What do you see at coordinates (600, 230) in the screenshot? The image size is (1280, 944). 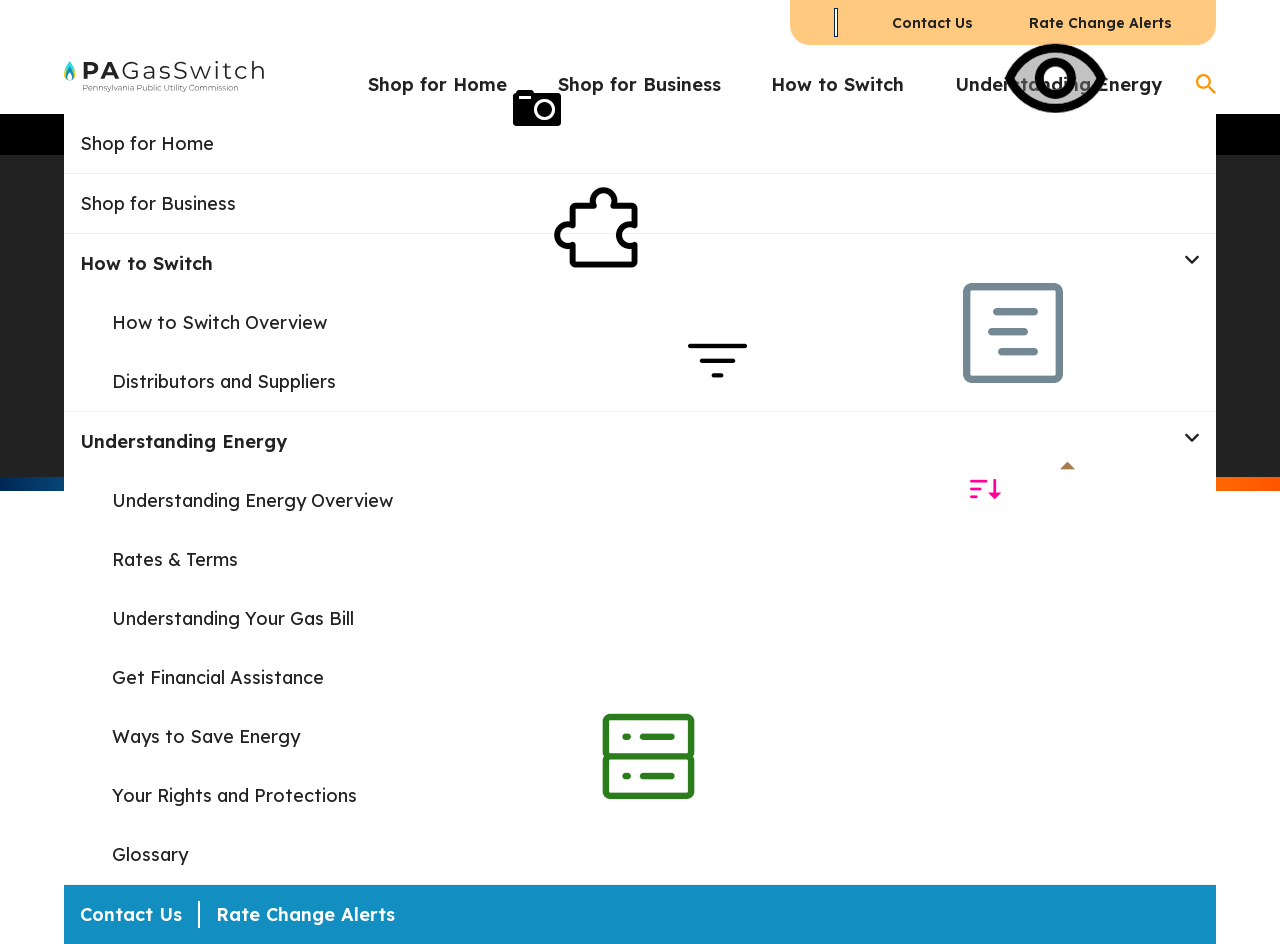 I see `access plugins or extensions` at bounding box center [600, 230].